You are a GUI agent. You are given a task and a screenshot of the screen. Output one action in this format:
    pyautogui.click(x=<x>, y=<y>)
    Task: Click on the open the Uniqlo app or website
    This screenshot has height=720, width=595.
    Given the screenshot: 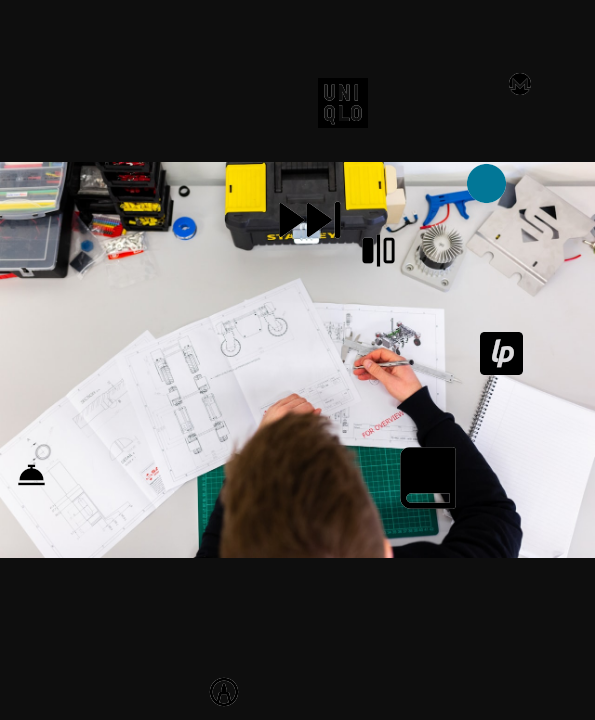 What is the action you would take?
    pyautogui.click(x=343, y=103)
    